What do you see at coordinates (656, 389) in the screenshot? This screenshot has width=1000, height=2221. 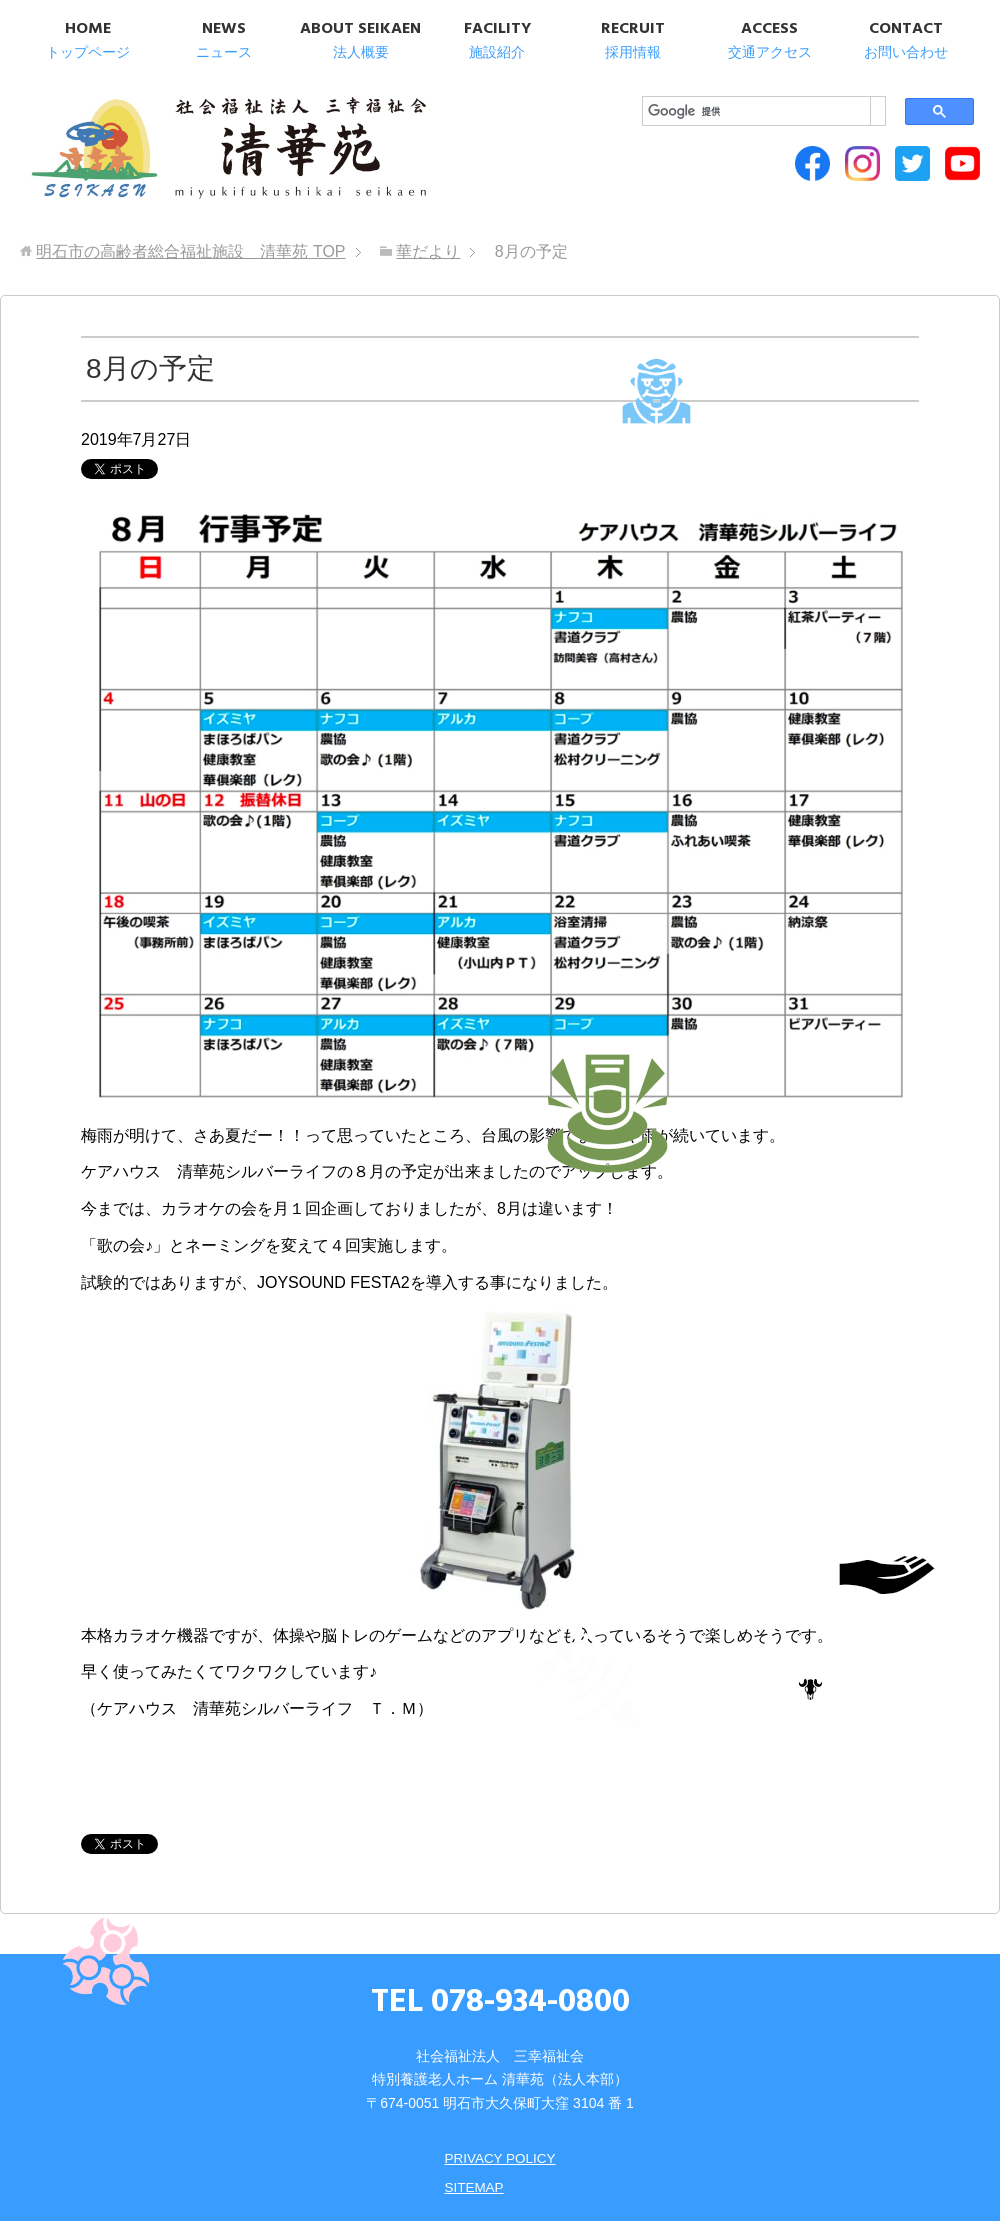 I see `select monk character class` at bounding box center [656, 389].